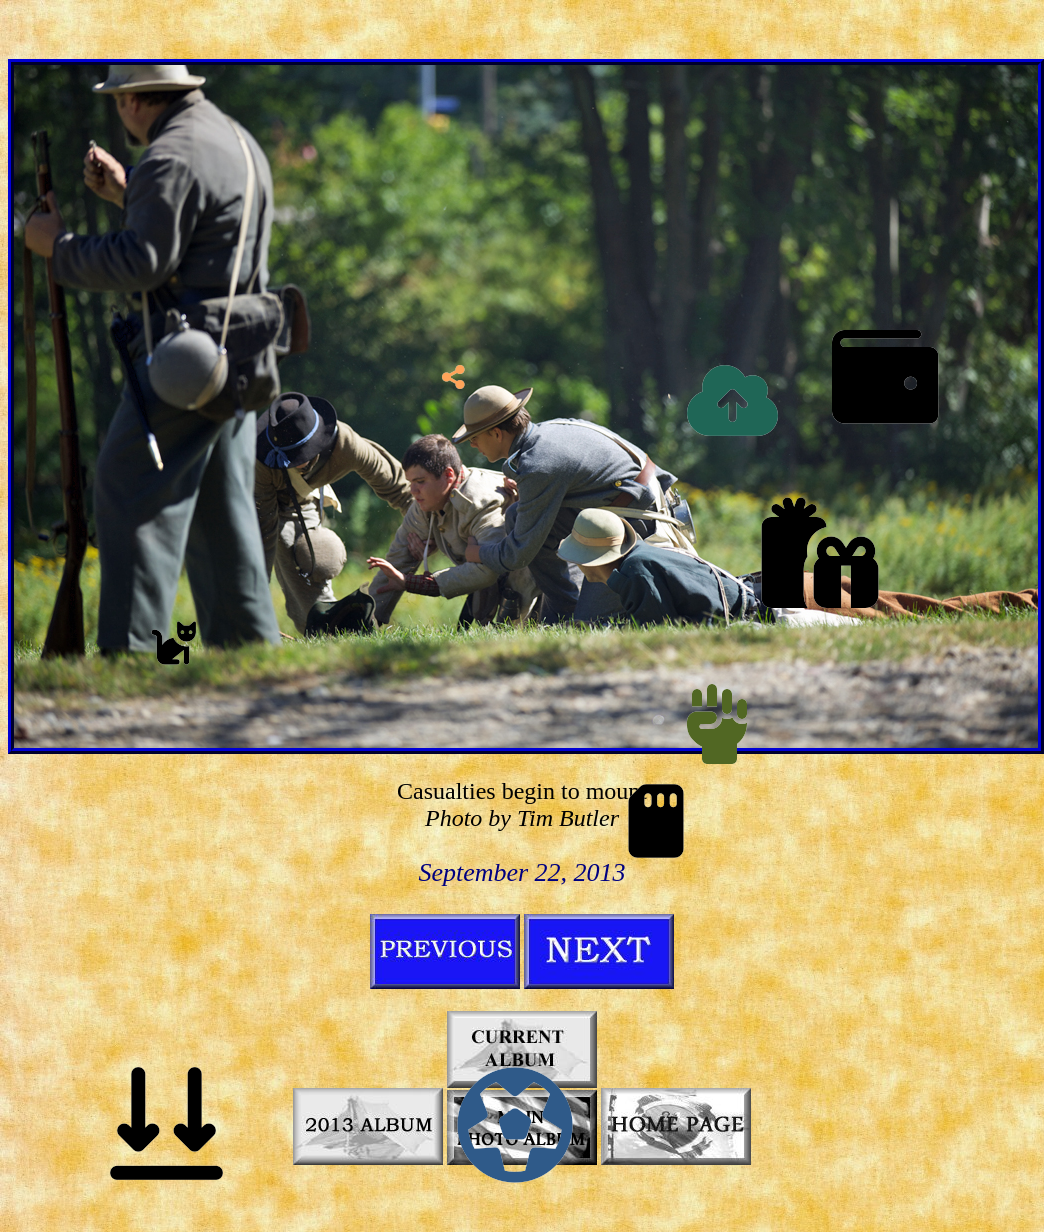  What do you see at coordinates (656, 821) in the screenshot?
I see `access external storage` at bounding box center [656, 821].